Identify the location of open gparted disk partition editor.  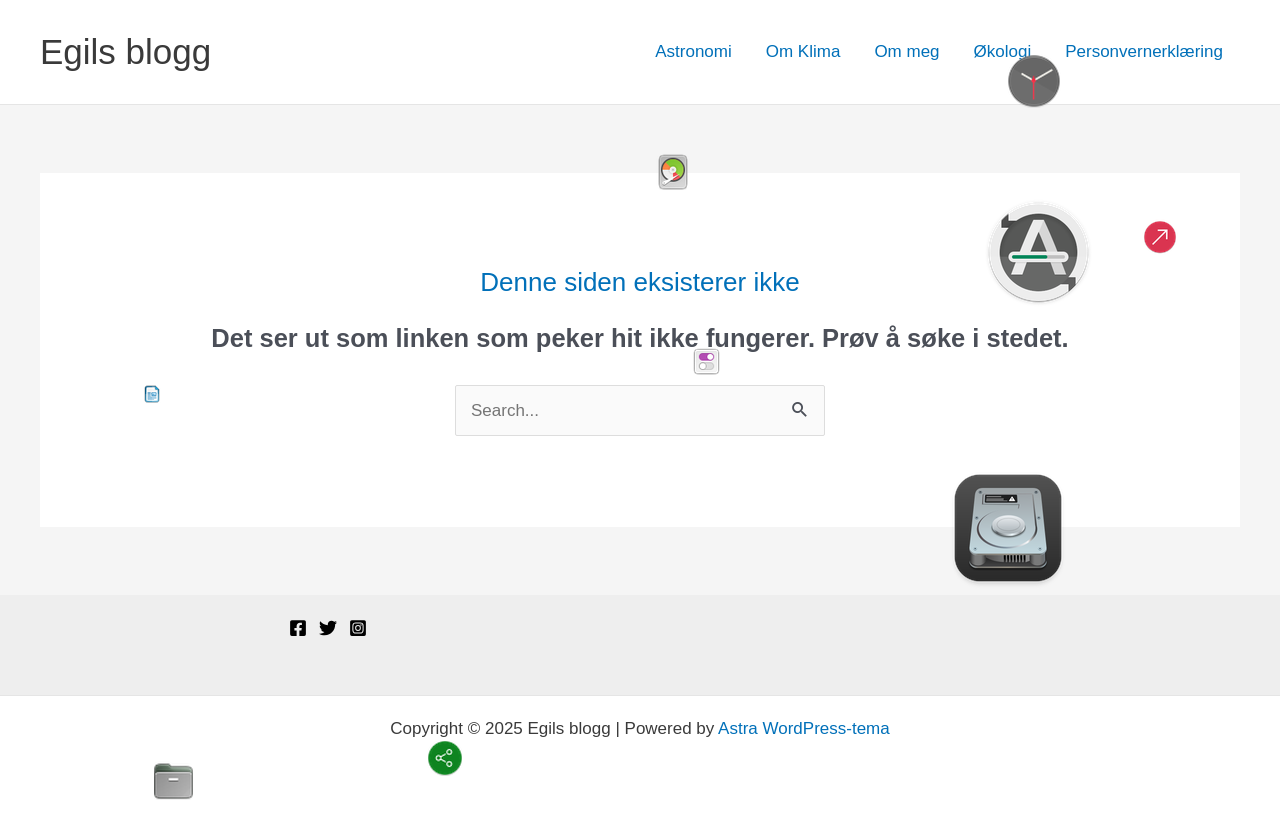
(673, 172).